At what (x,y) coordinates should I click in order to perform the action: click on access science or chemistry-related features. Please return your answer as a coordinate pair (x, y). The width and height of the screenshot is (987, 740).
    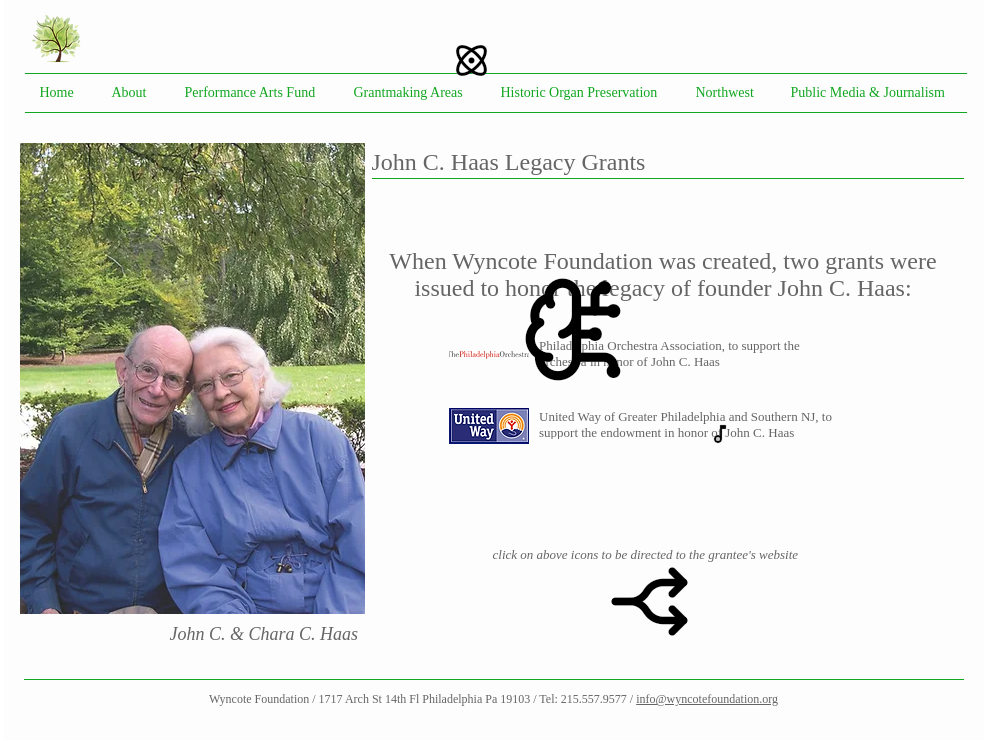
    Looking at the image, I should click on (471, 60).